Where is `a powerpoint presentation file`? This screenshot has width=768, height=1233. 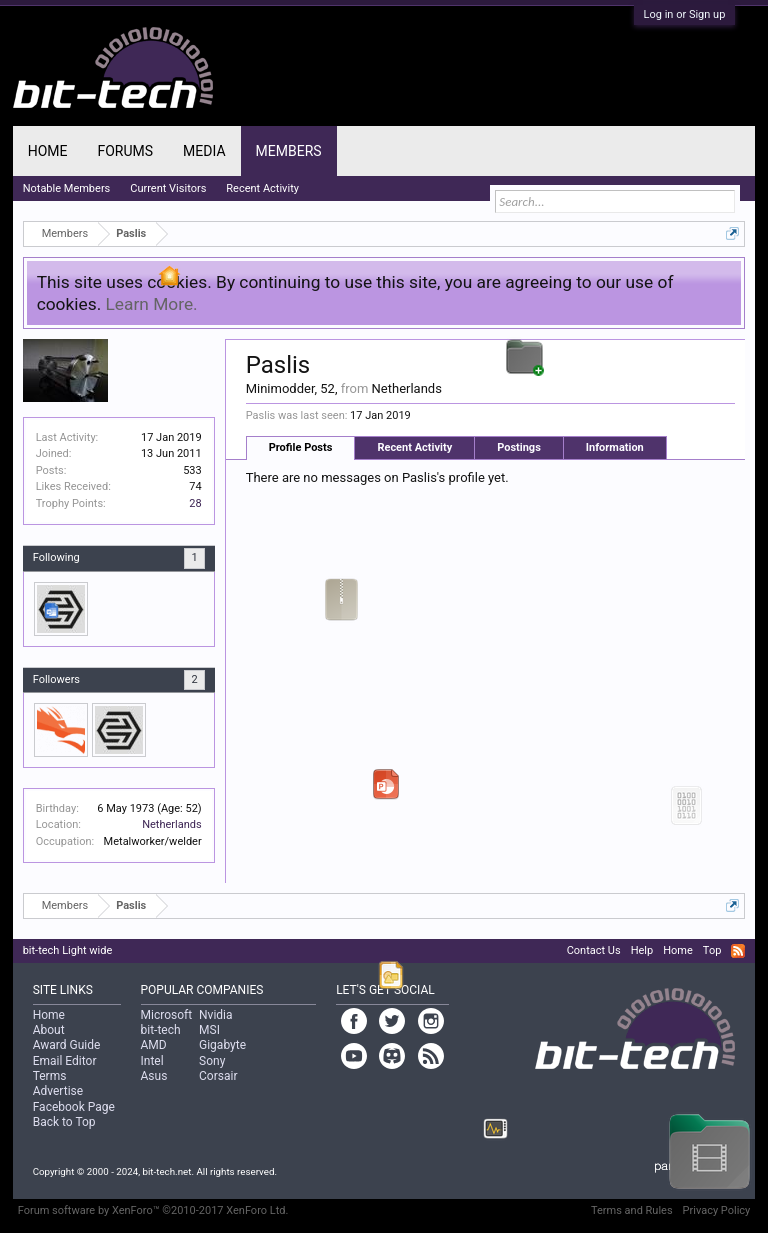
a powerpoint presentation file is located at coordinates (386, 784).